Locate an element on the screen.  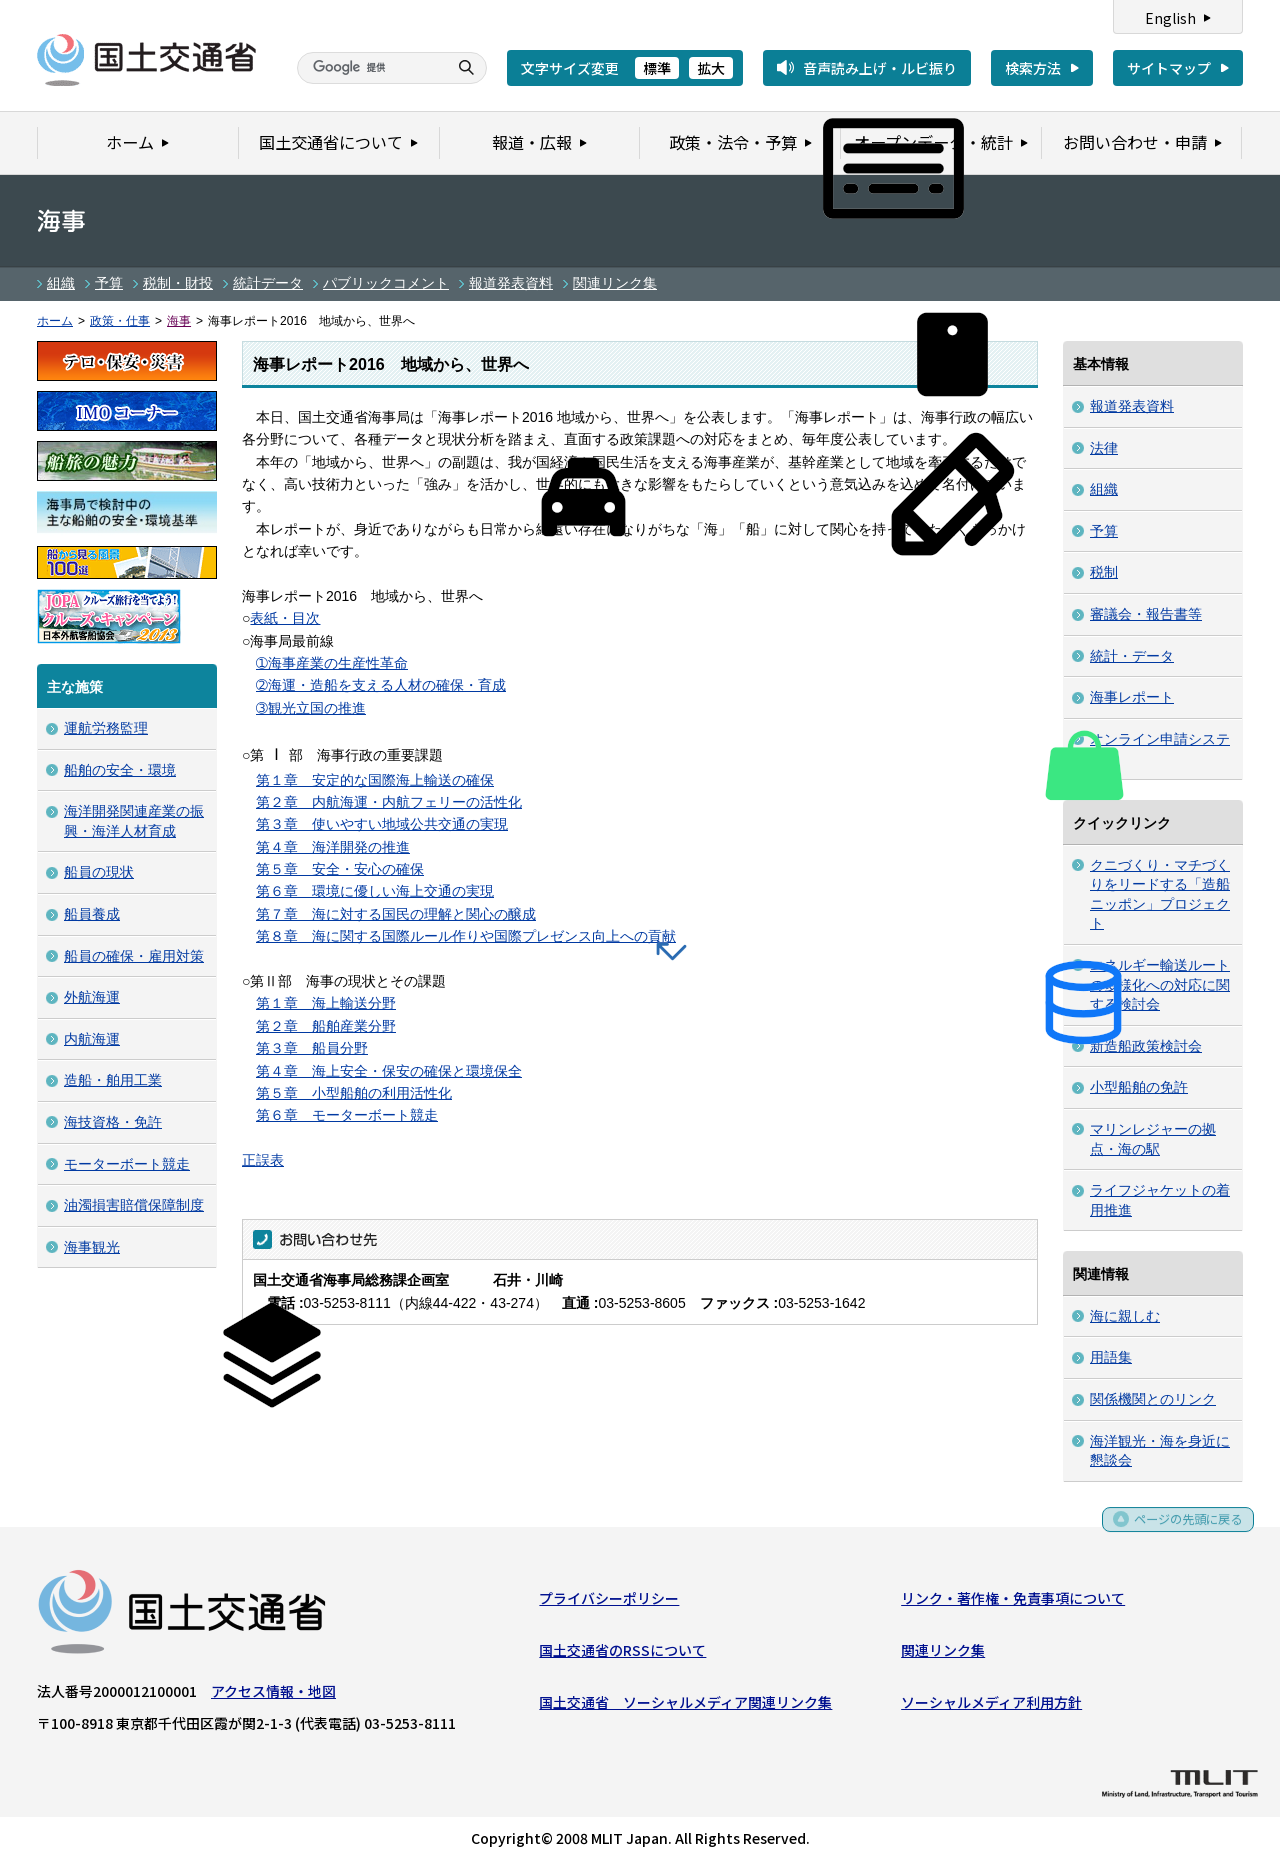
access database management is located at coordinates (1083, 1002).